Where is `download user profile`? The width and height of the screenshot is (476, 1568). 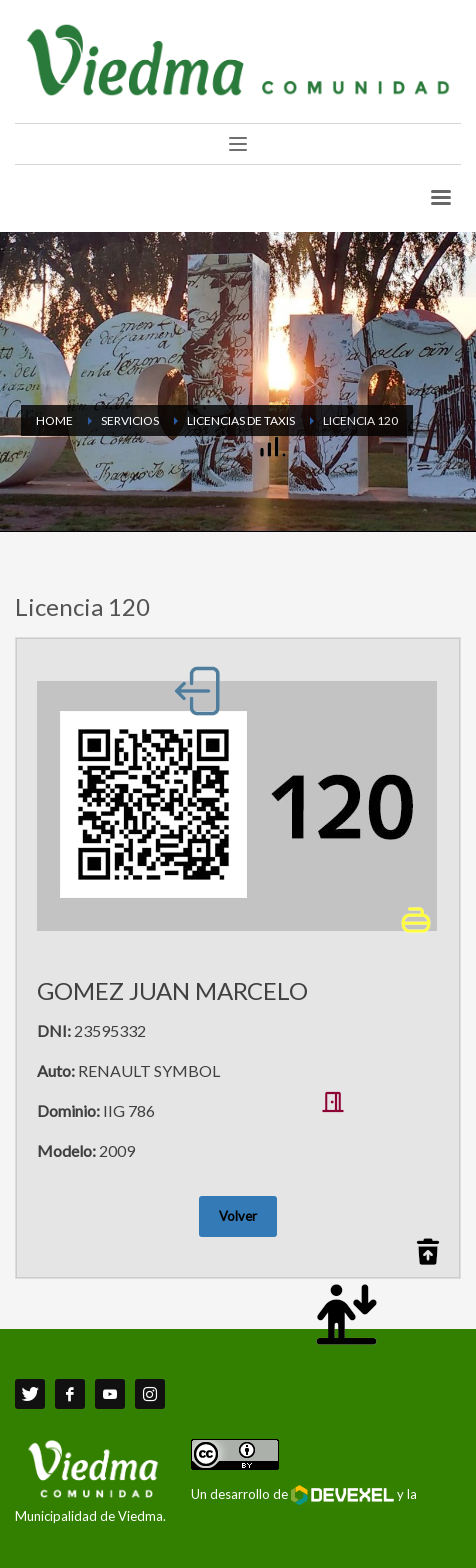 download user profile is located at coordinates (346, 1314).